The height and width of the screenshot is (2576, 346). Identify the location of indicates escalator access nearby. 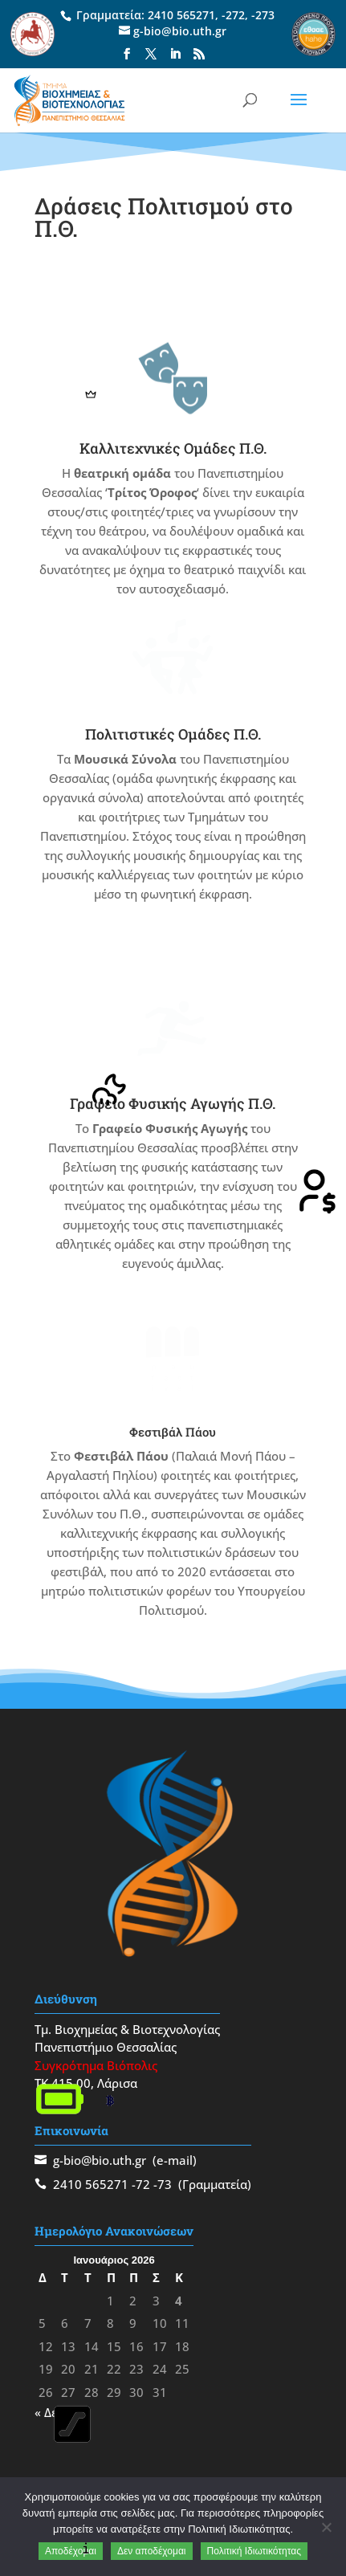
(72, 2424).